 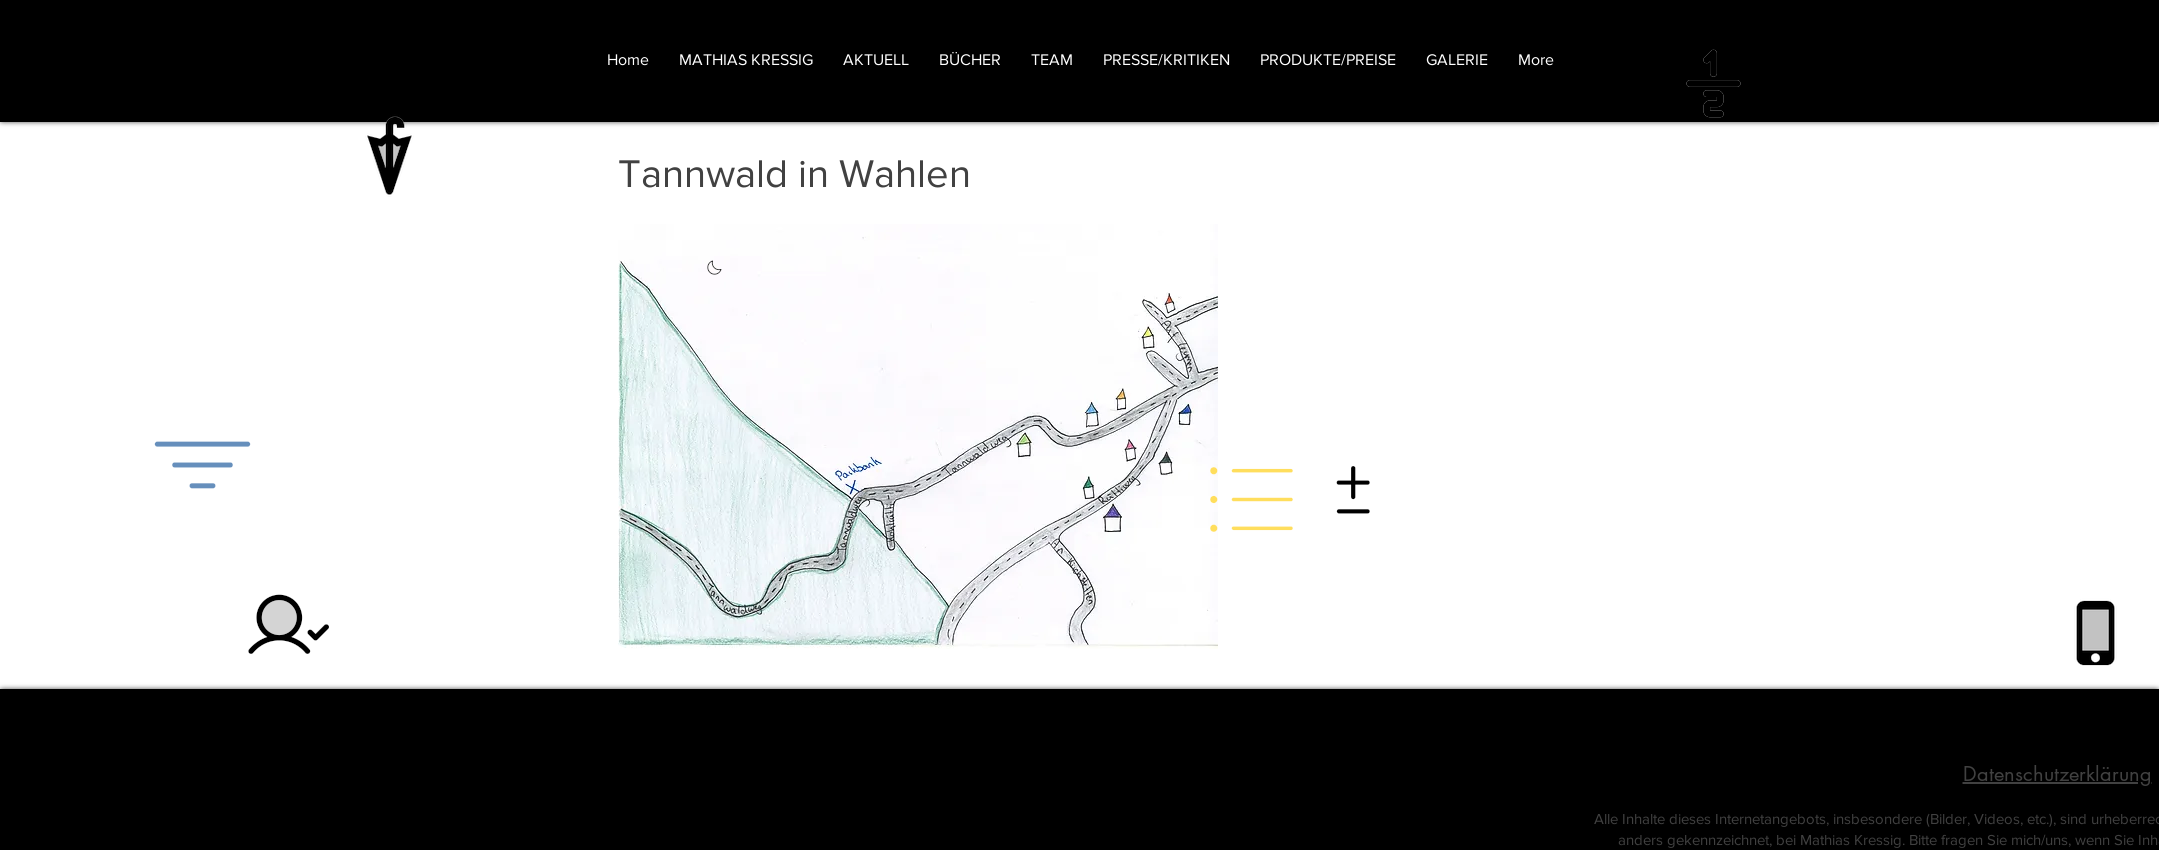 I want to click on filter or sort content, so click(x=202, y=461).